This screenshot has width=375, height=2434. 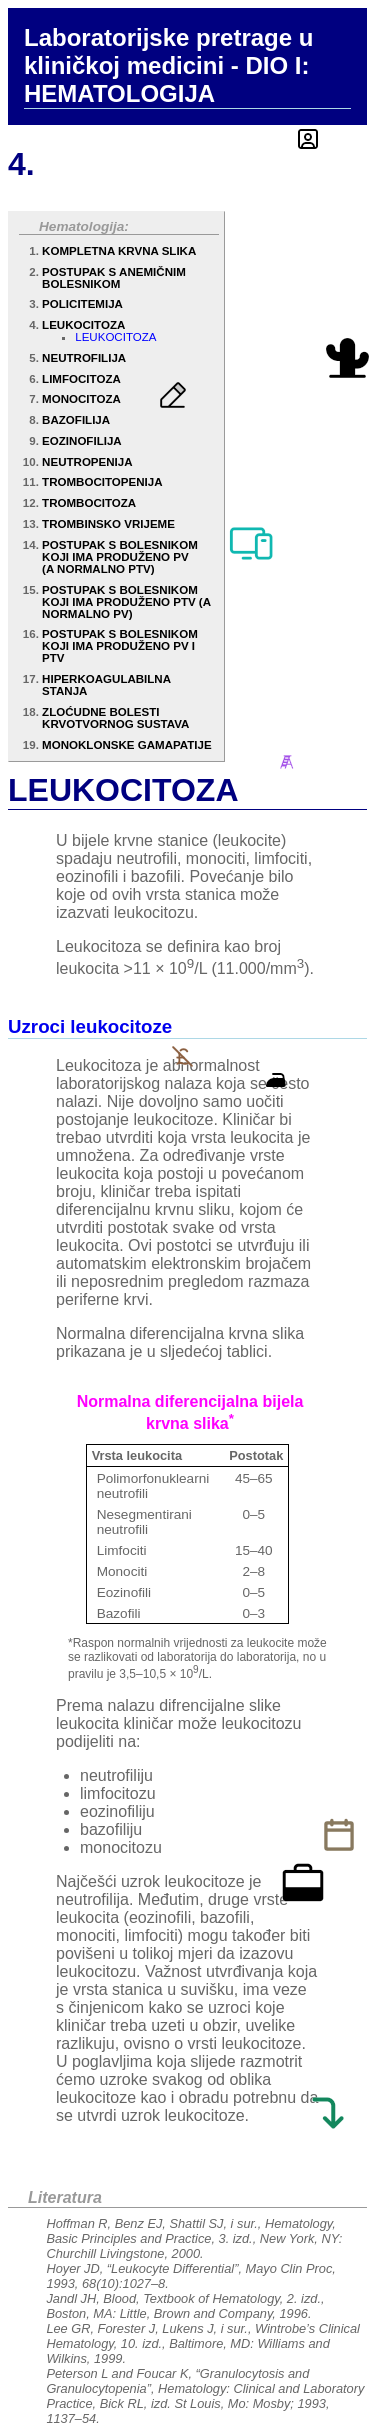 I want to click on move content to the right and down, so click(x=327, y=2112).